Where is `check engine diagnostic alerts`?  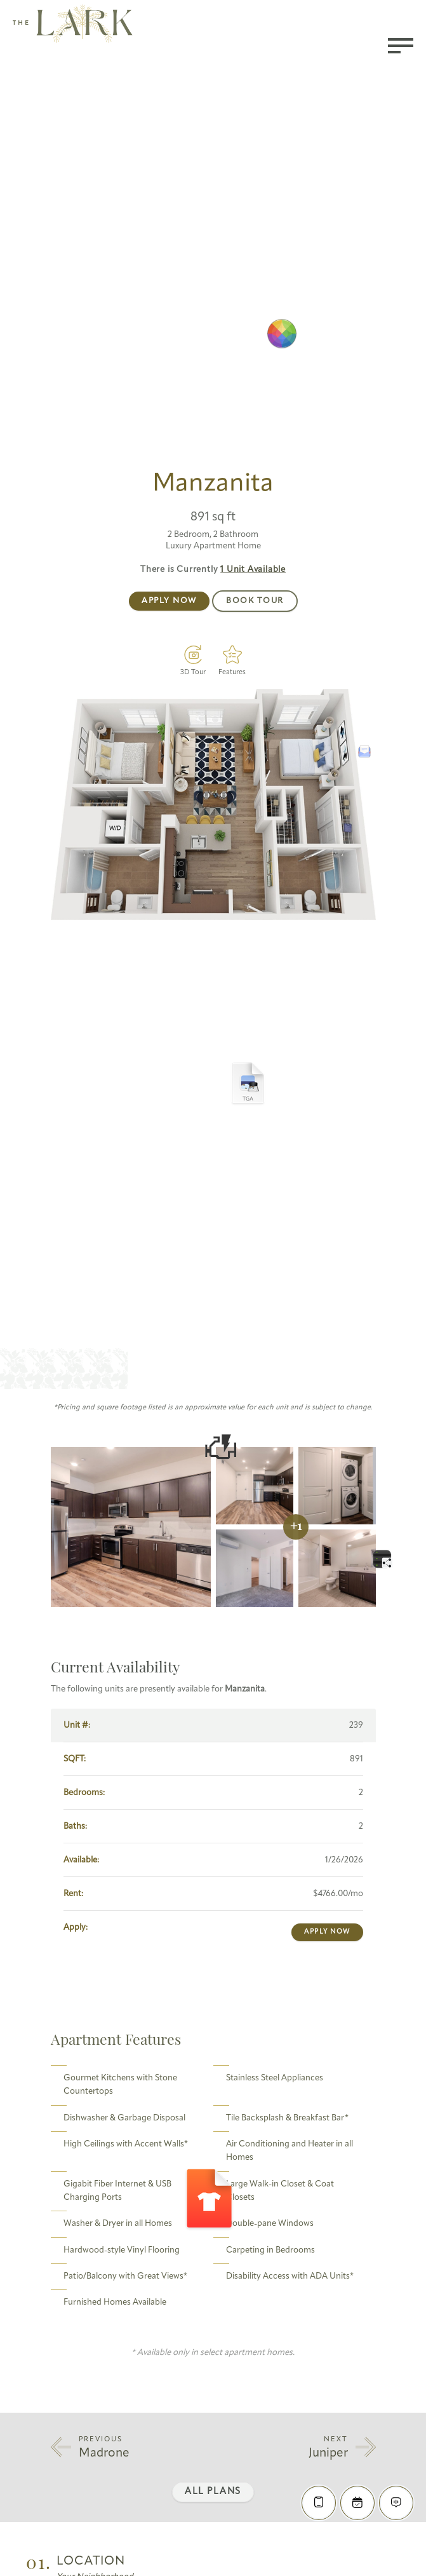
check engine diagnostic alerts is located at coordinates (220, 1449).